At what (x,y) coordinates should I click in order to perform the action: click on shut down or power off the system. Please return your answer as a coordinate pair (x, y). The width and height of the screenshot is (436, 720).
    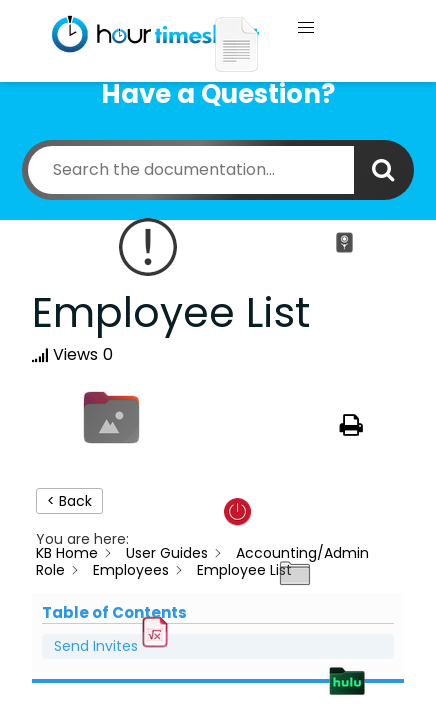
    Looking at the image, I should click on (238, 512).